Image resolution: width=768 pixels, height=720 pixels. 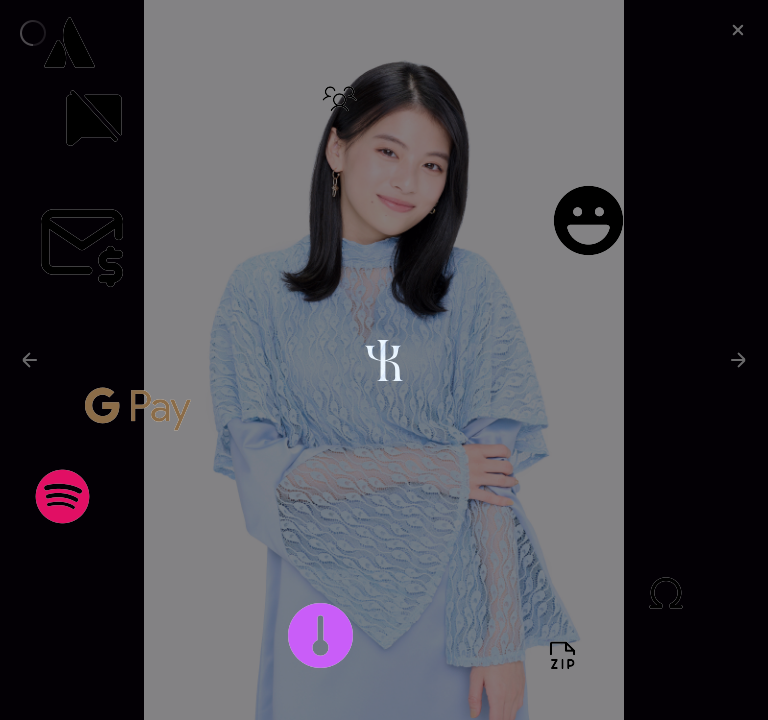 What do you see at coordinates (320, 635) in the screenshot?
I see `view performance or speed metrics` at bounding box center [320, 635].